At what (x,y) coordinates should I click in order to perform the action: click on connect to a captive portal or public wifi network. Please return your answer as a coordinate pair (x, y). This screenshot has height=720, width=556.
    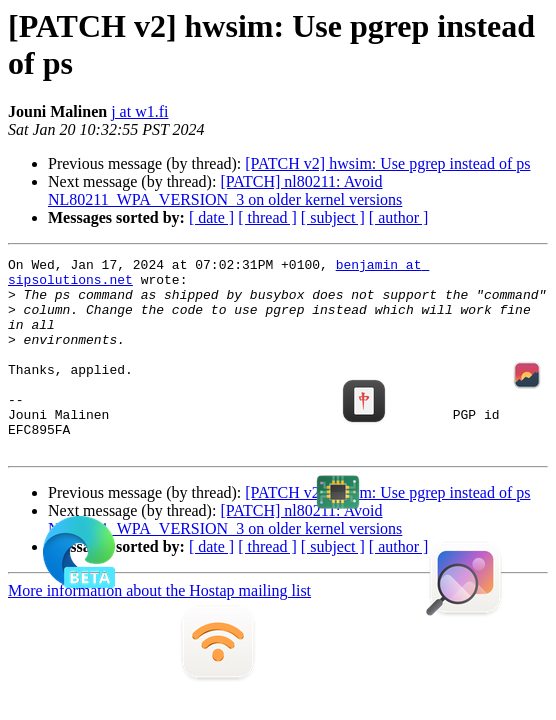
    Looking at the image, I should click on (218, 642).